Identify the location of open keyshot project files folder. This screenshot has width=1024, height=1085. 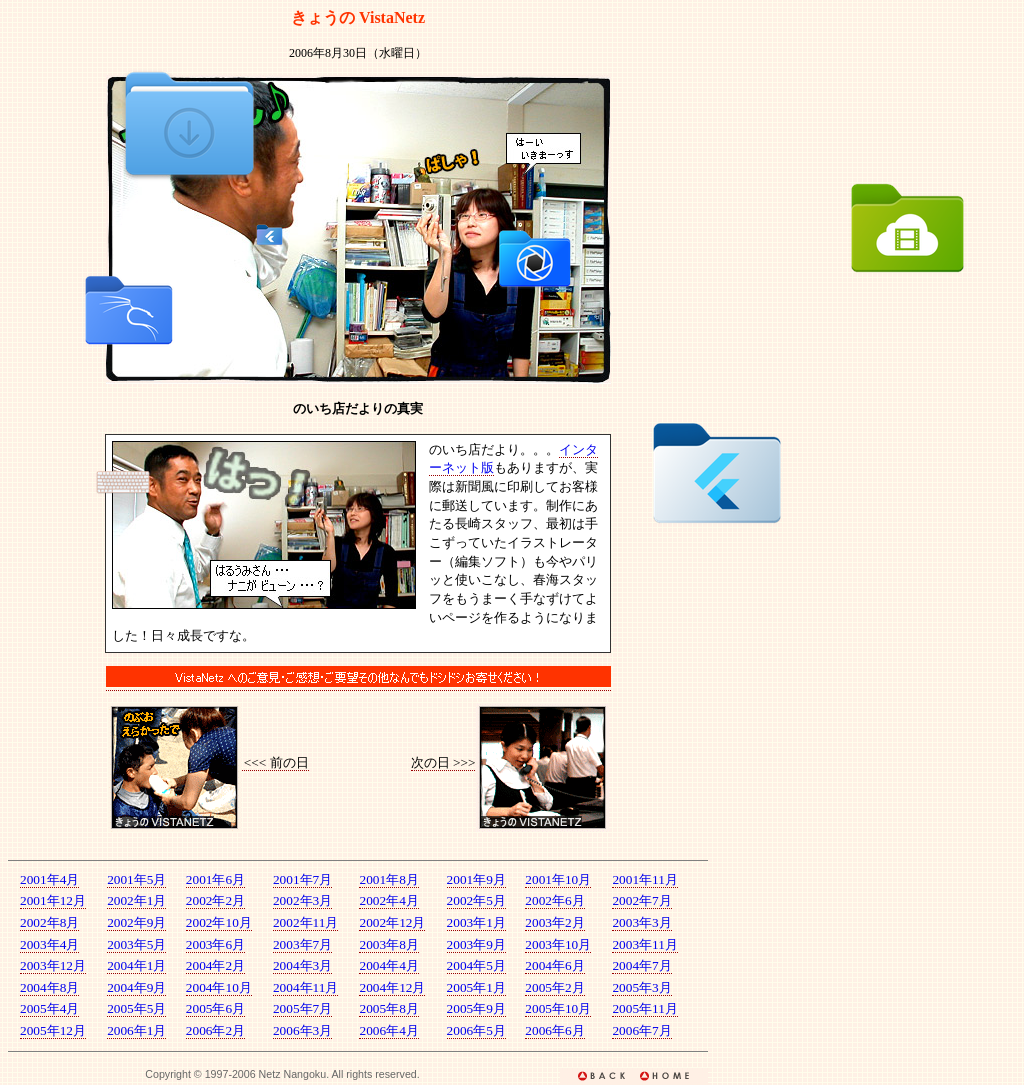
(534, 260).